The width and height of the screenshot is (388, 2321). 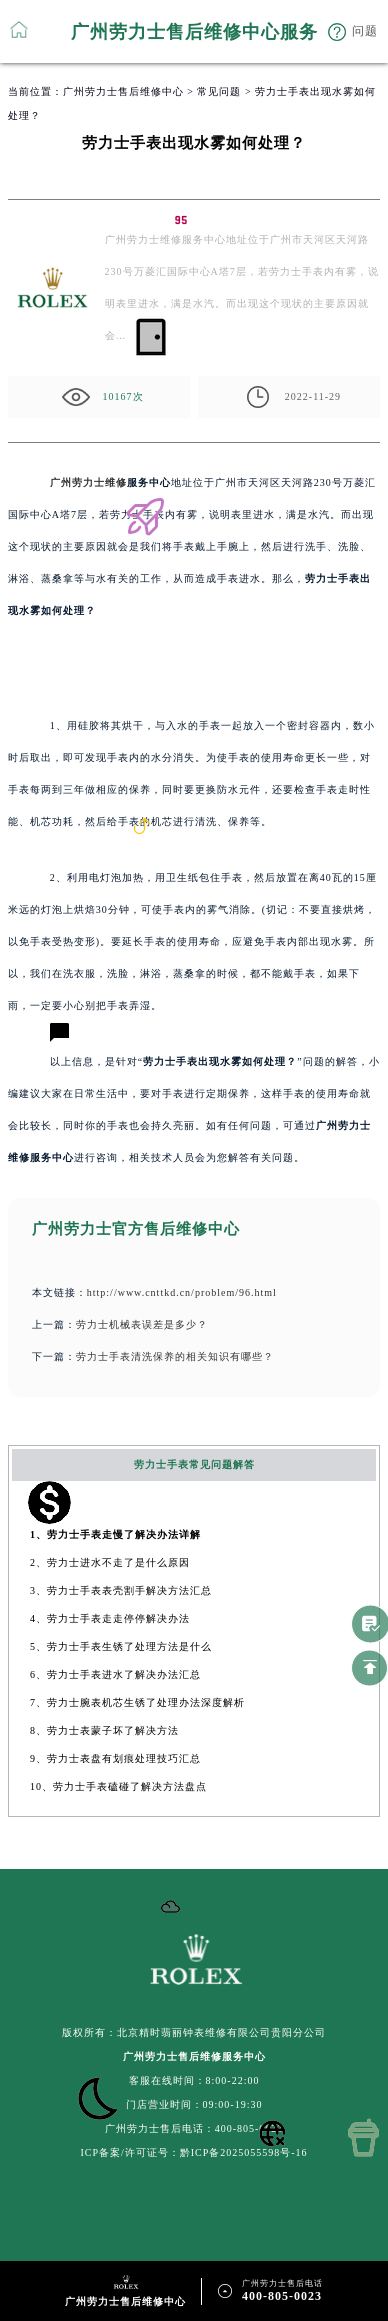 What do you see at coordinates (59, 1032) in the screenshot?
I see `open chat or messaging` at bounding box center [59, 1032].